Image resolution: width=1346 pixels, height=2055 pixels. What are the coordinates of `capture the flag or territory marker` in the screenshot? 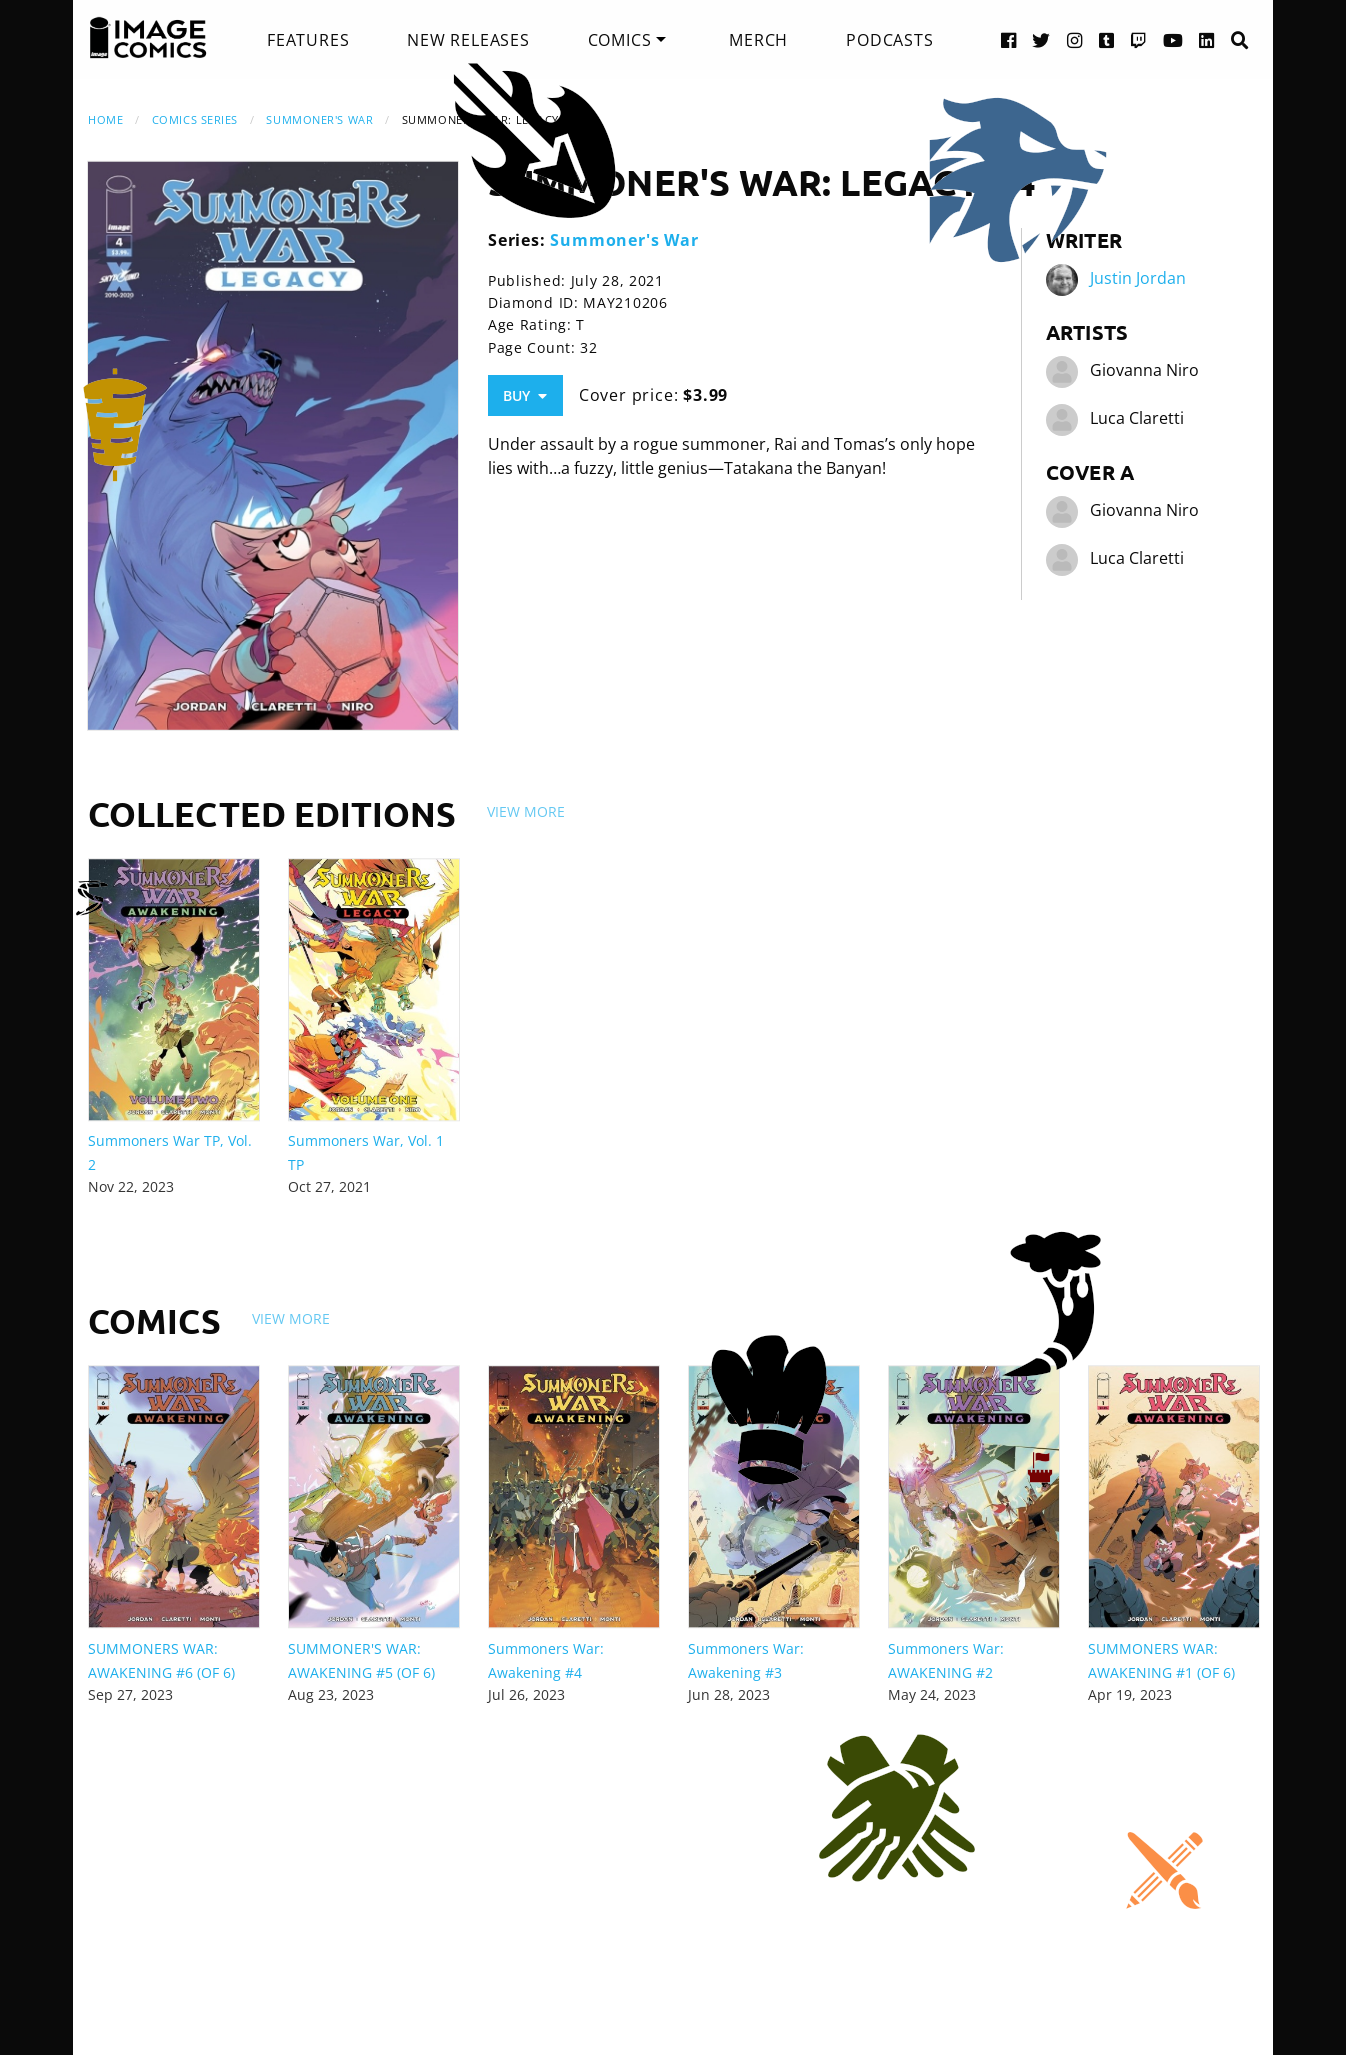 It's located at (1040, 1467).